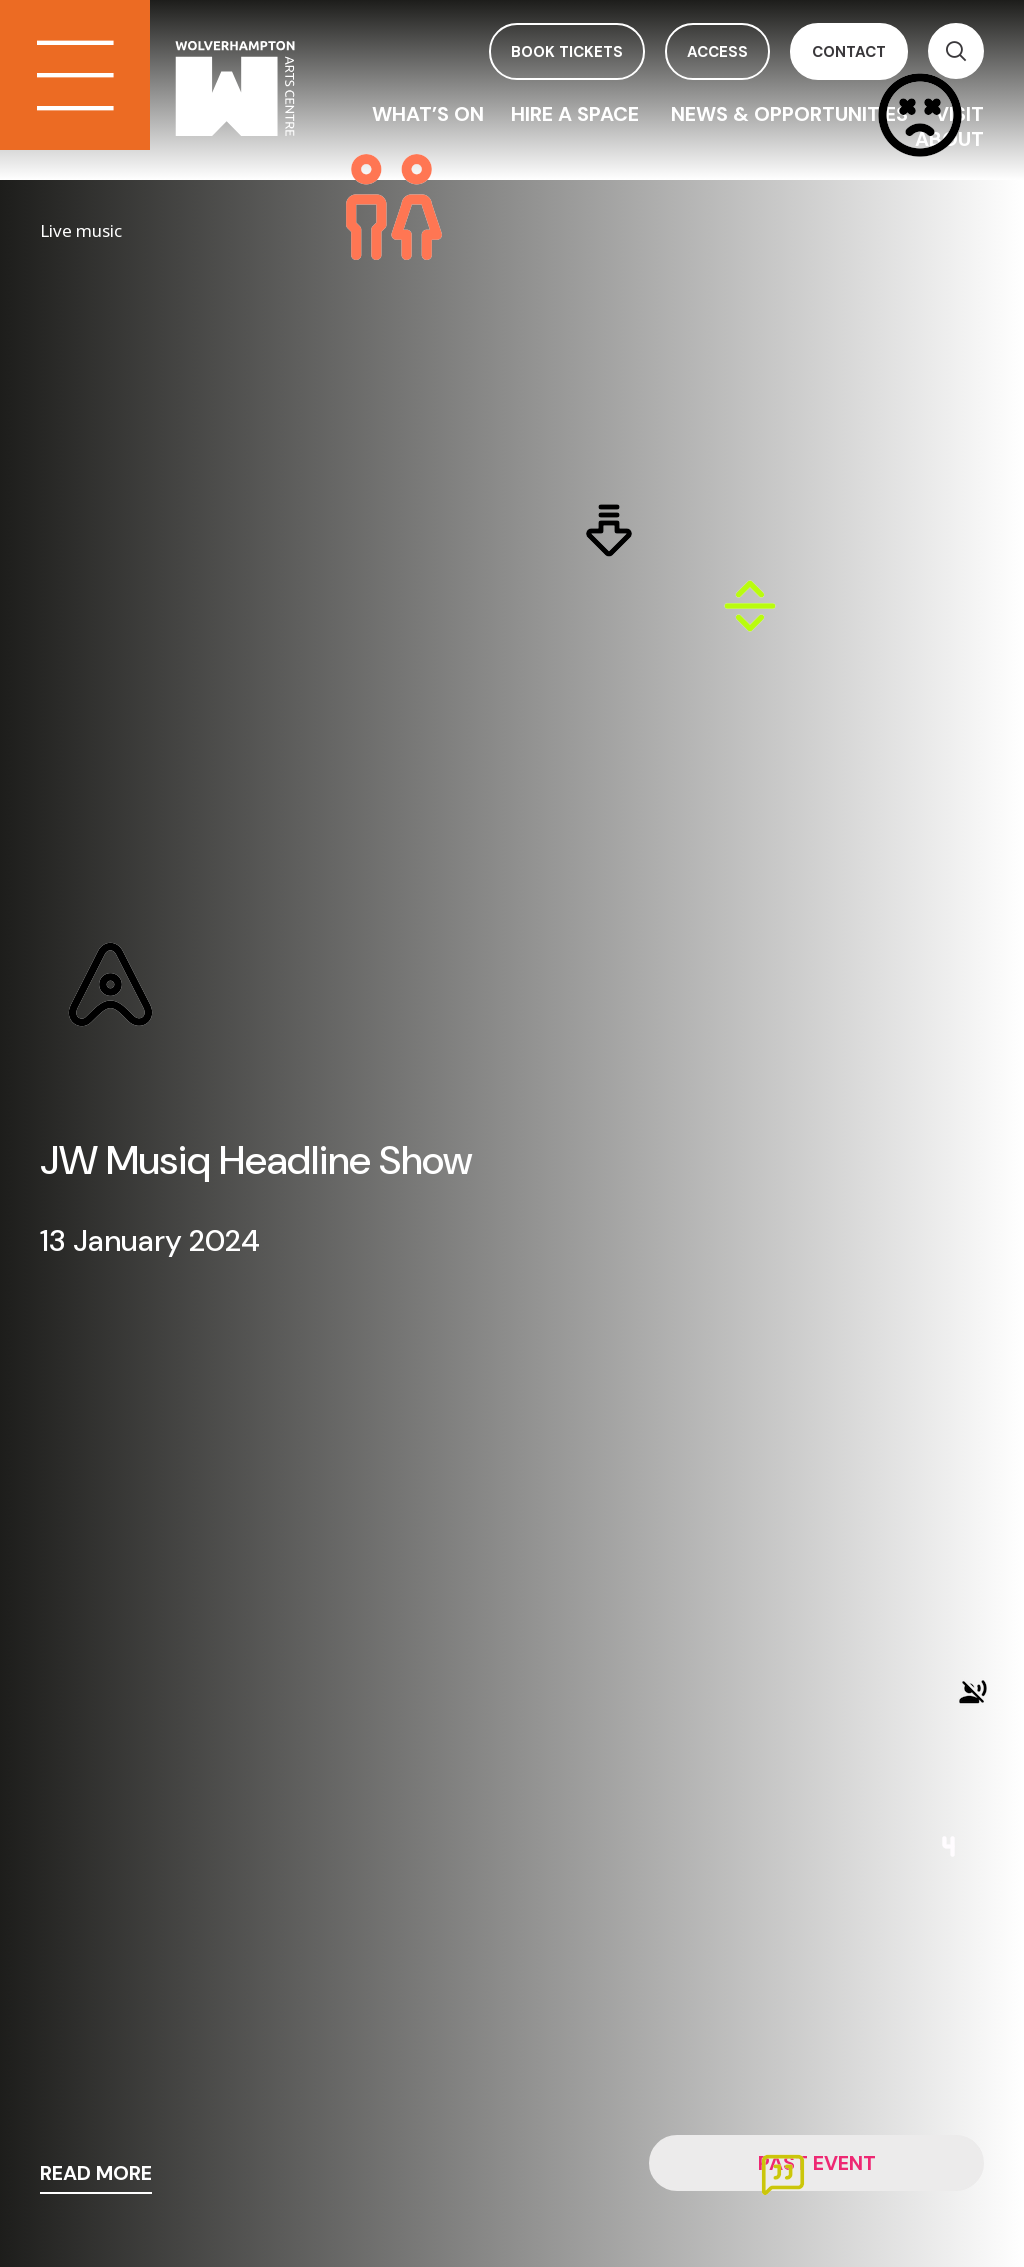 The height and width of the screenshot is (2267, 1024). I want to click on insert a horizontal divider between content sections, so click(750, 606).